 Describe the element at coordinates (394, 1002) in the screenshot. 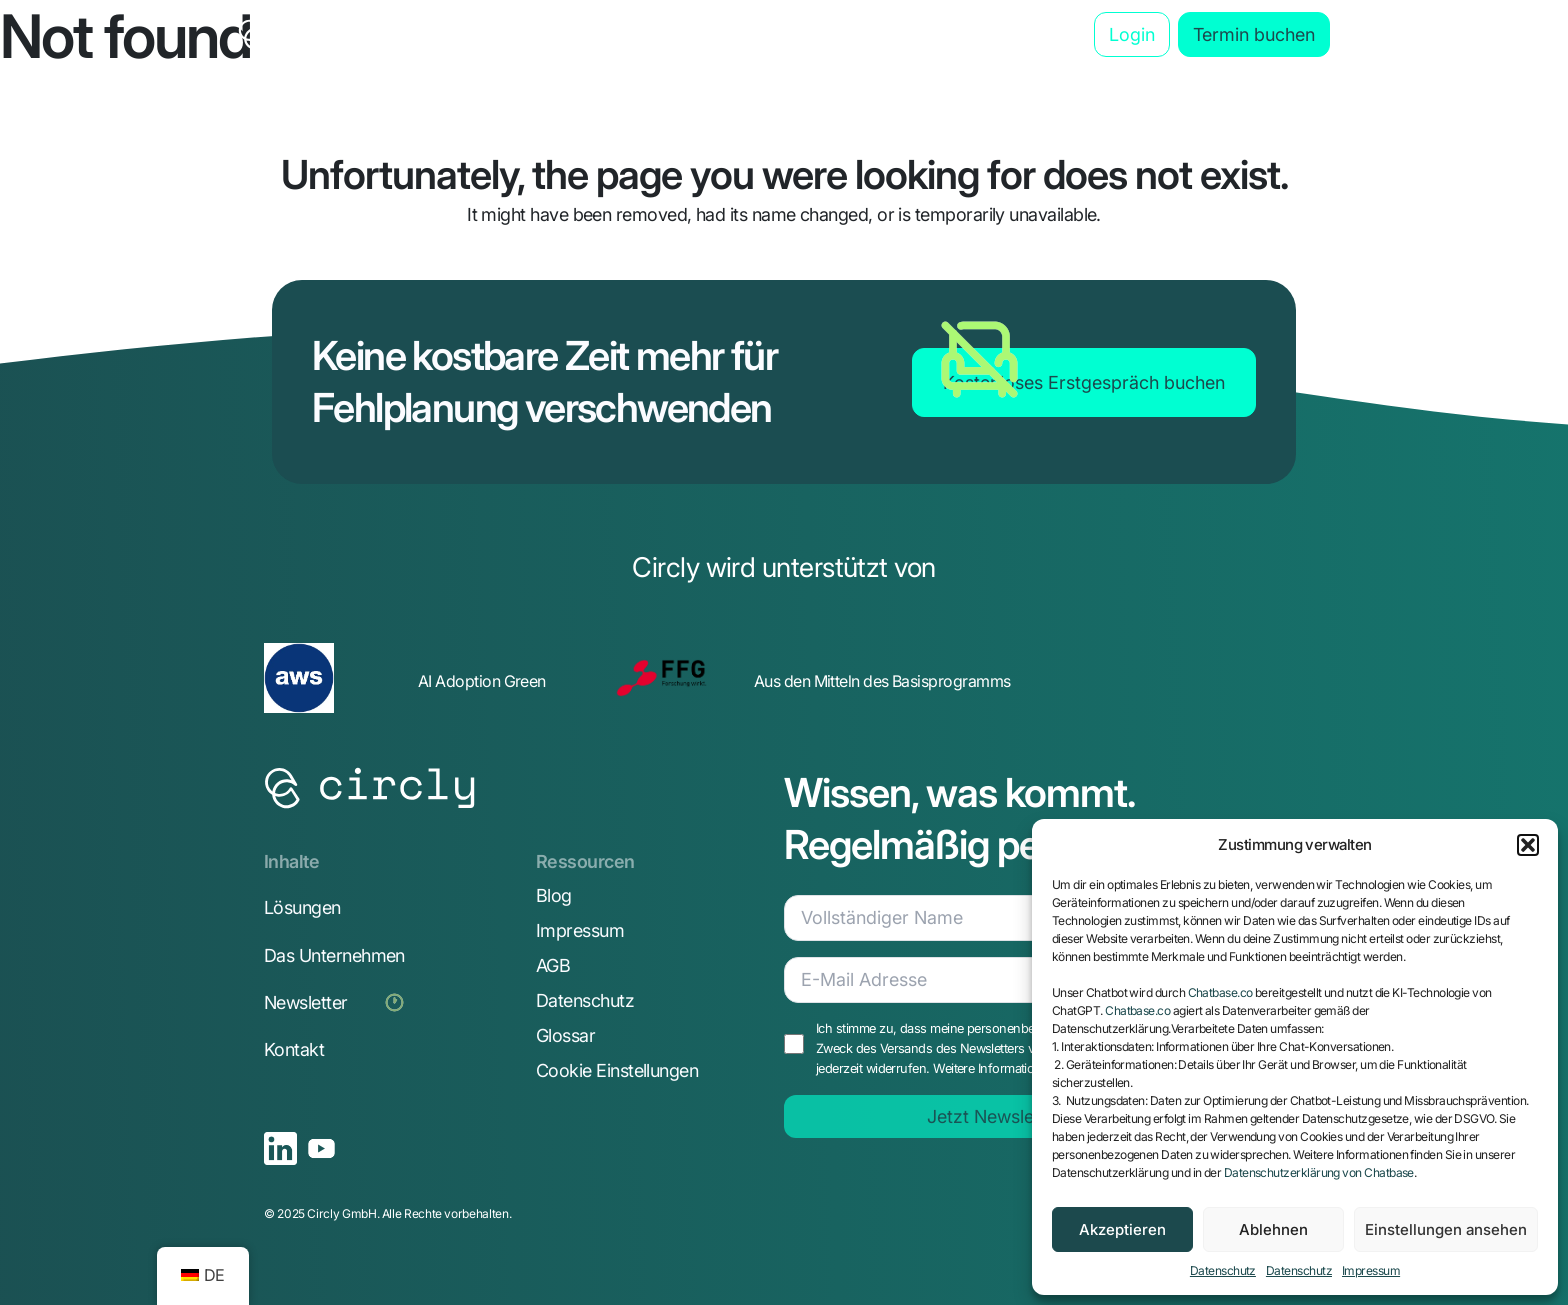

I see `indicates the current time is 1 o'clock` at that location.